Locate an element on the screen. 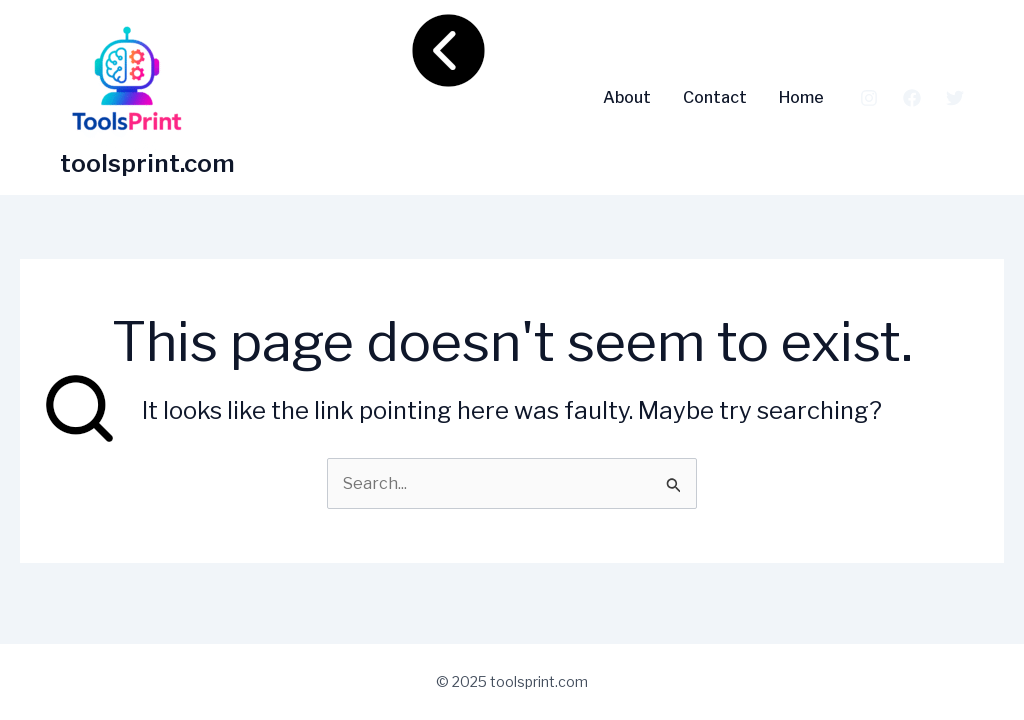 The image size is (1024, 720). search for content or items is located at coordinates (79, 408).